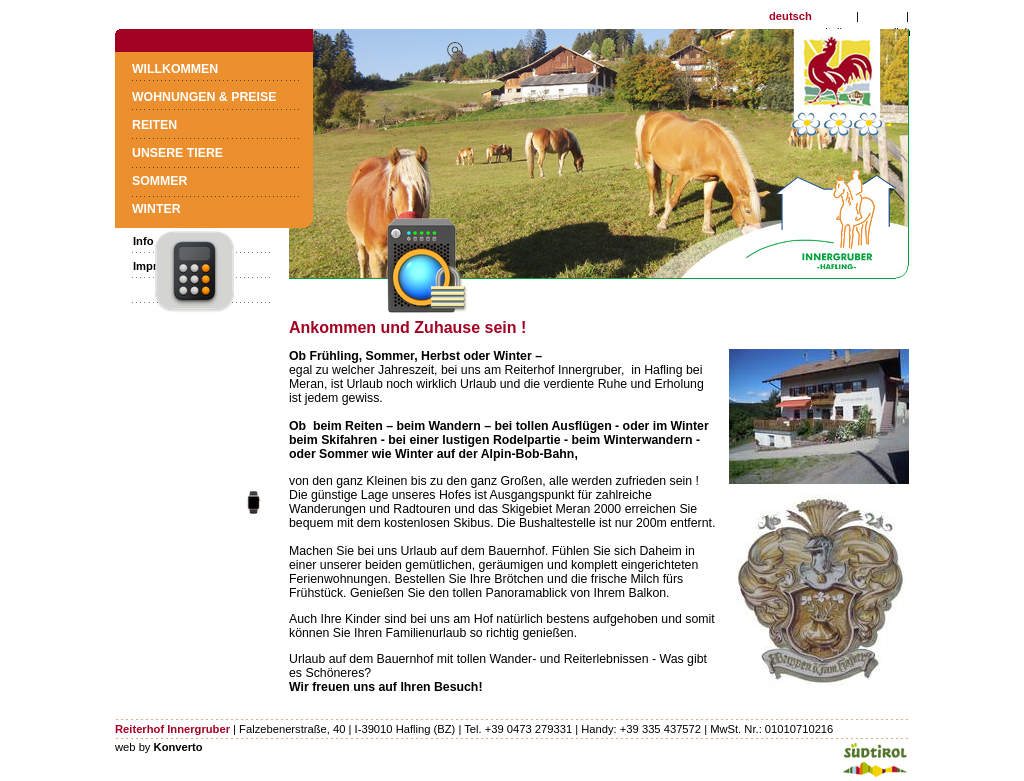 Image resolution: width=1024 pixels, height=781 pixels. What do you see at coordinates (455, 51) in the screenshot?
I see `access location settings` at bounding box center [455, 51].